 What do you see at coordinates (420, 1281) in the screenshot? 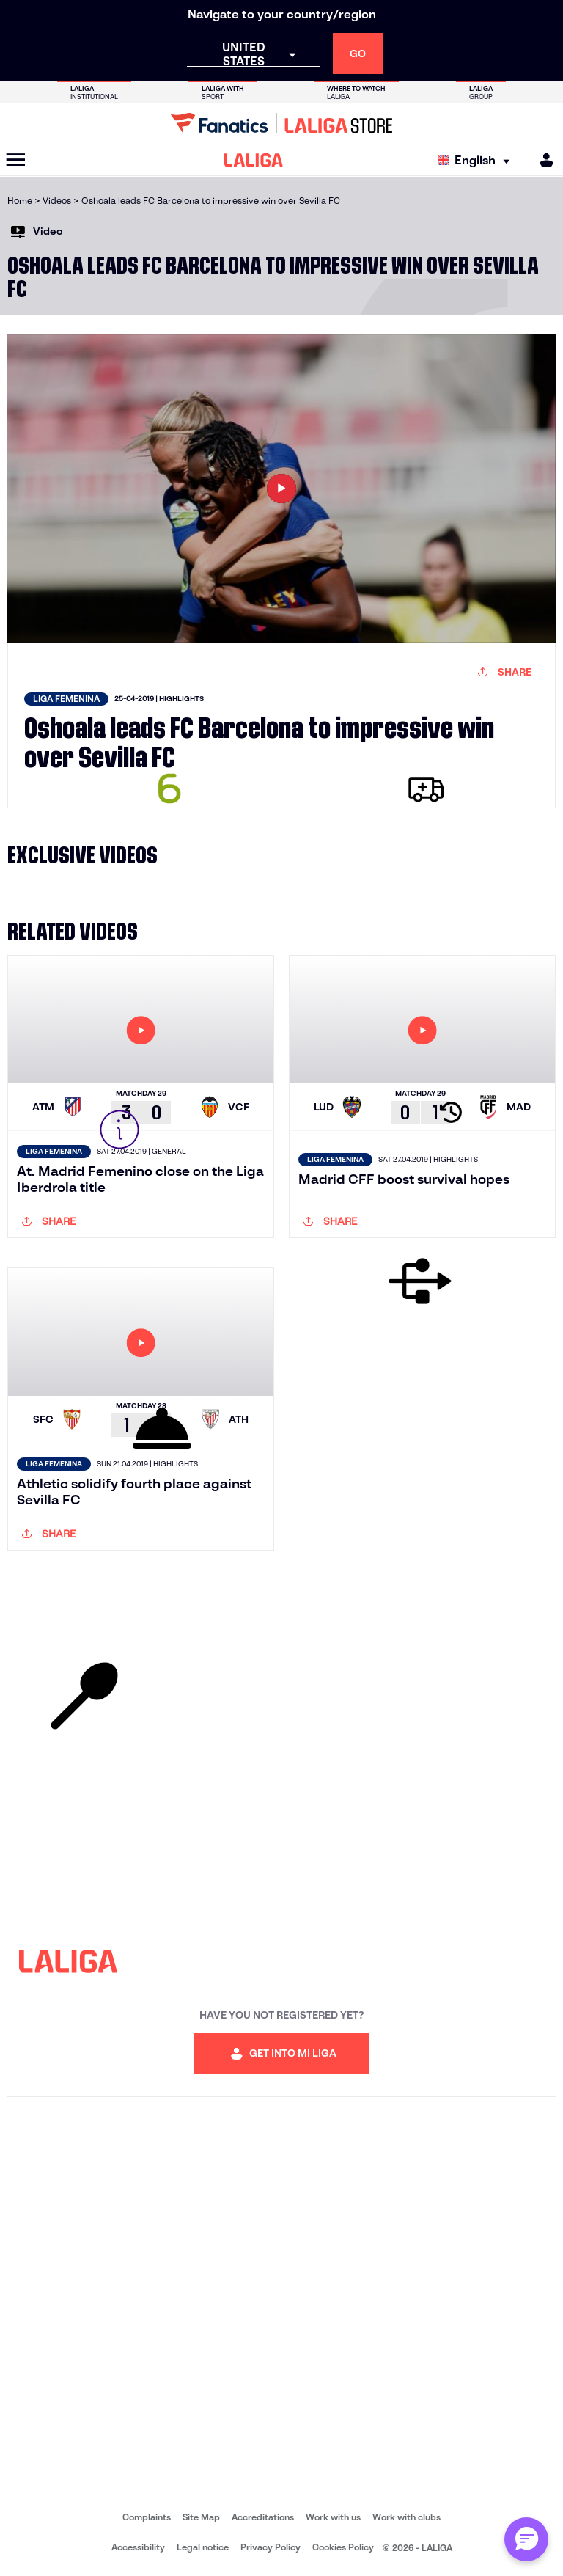
I see `connect a usb device` at bounding box center [420, 1281].